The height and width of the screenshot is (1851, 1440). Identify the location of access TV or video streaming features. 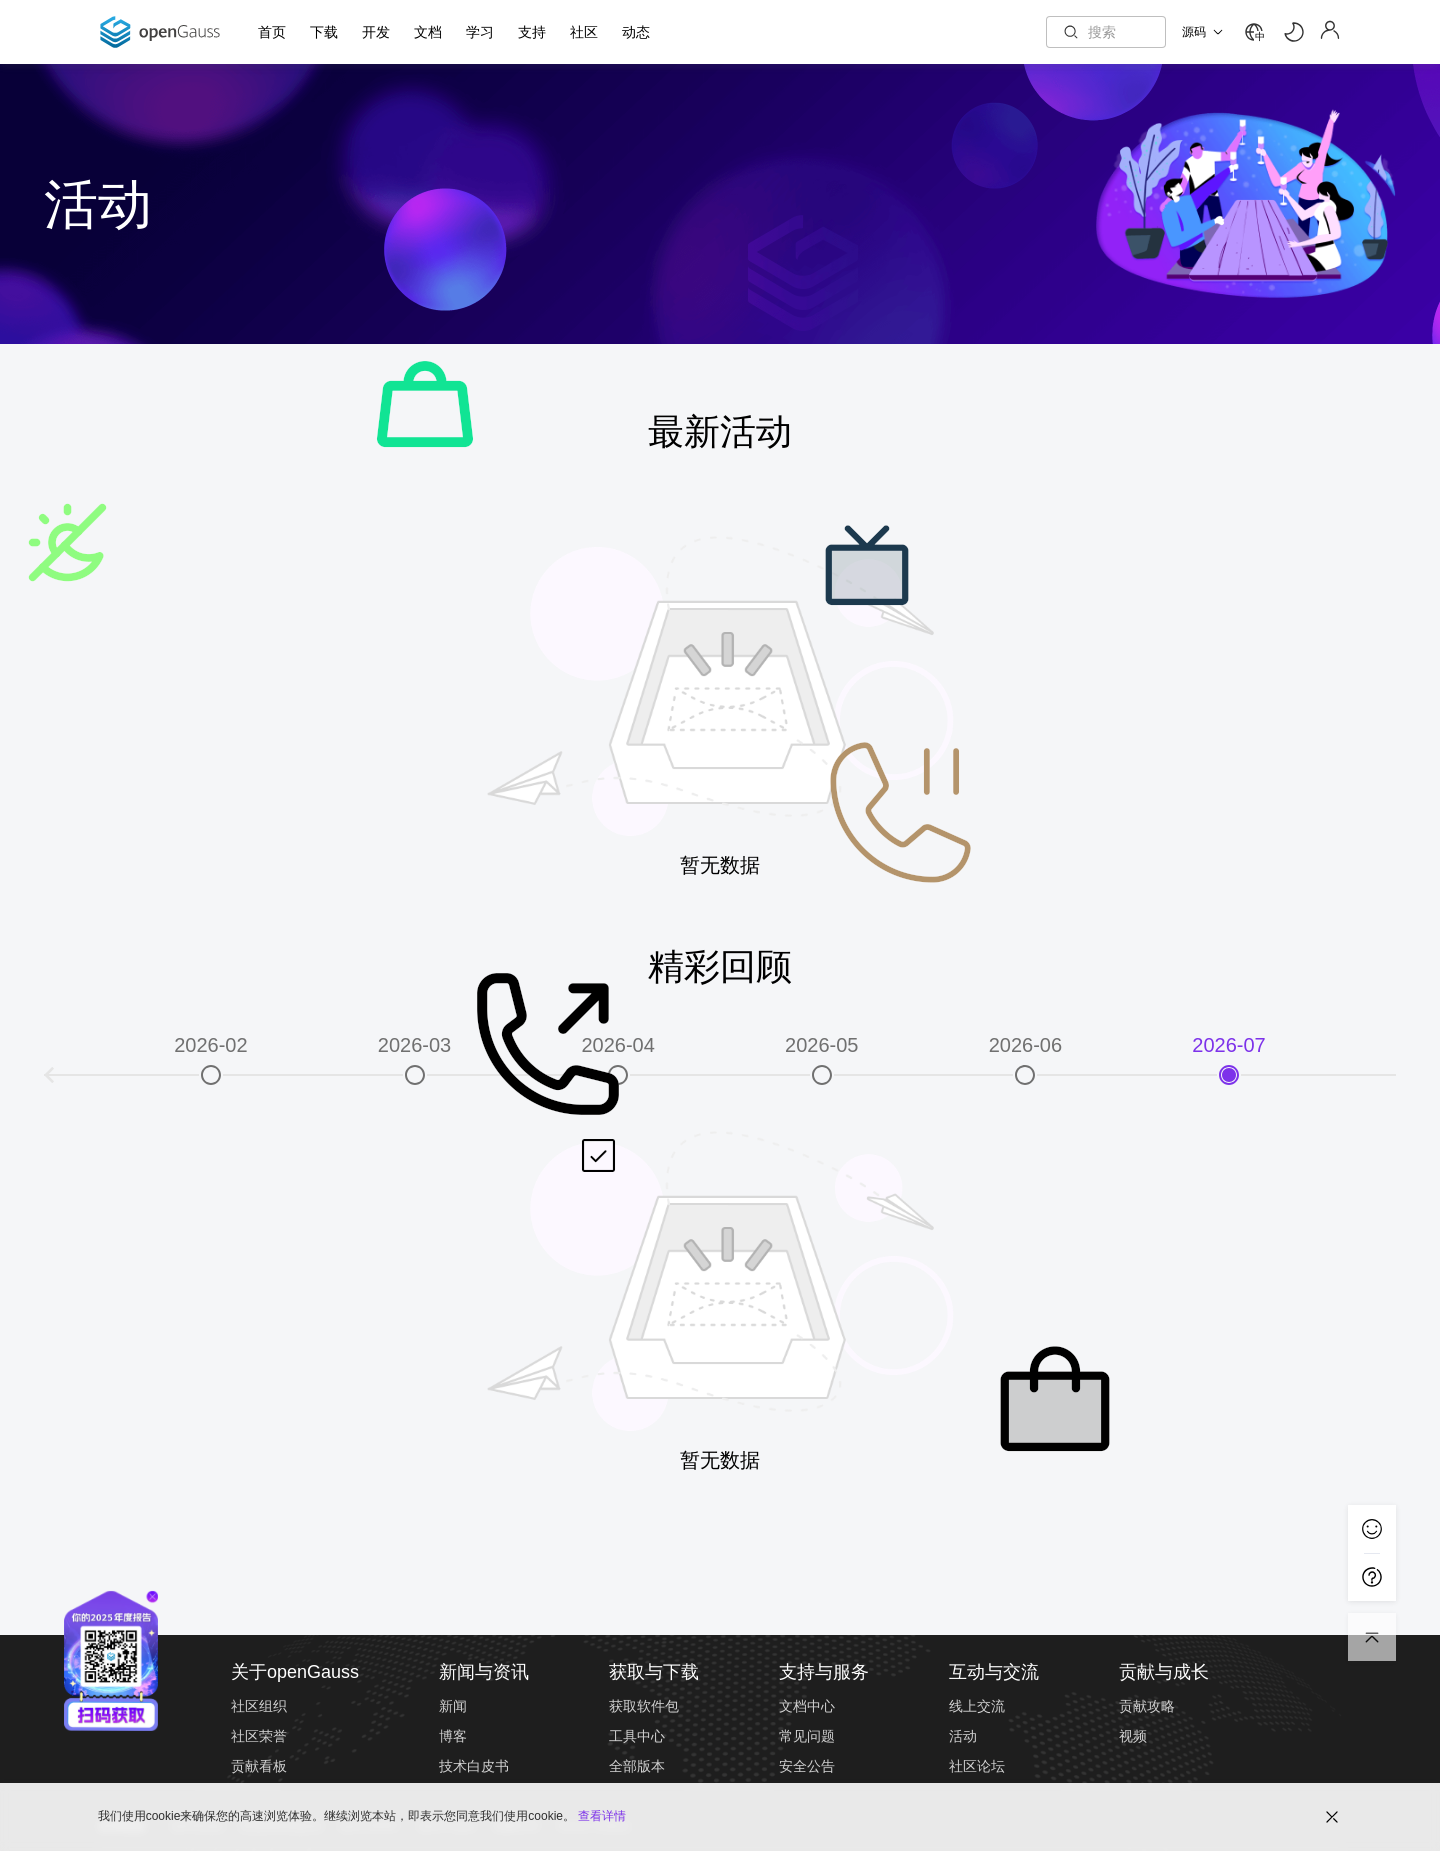
(867, 570).